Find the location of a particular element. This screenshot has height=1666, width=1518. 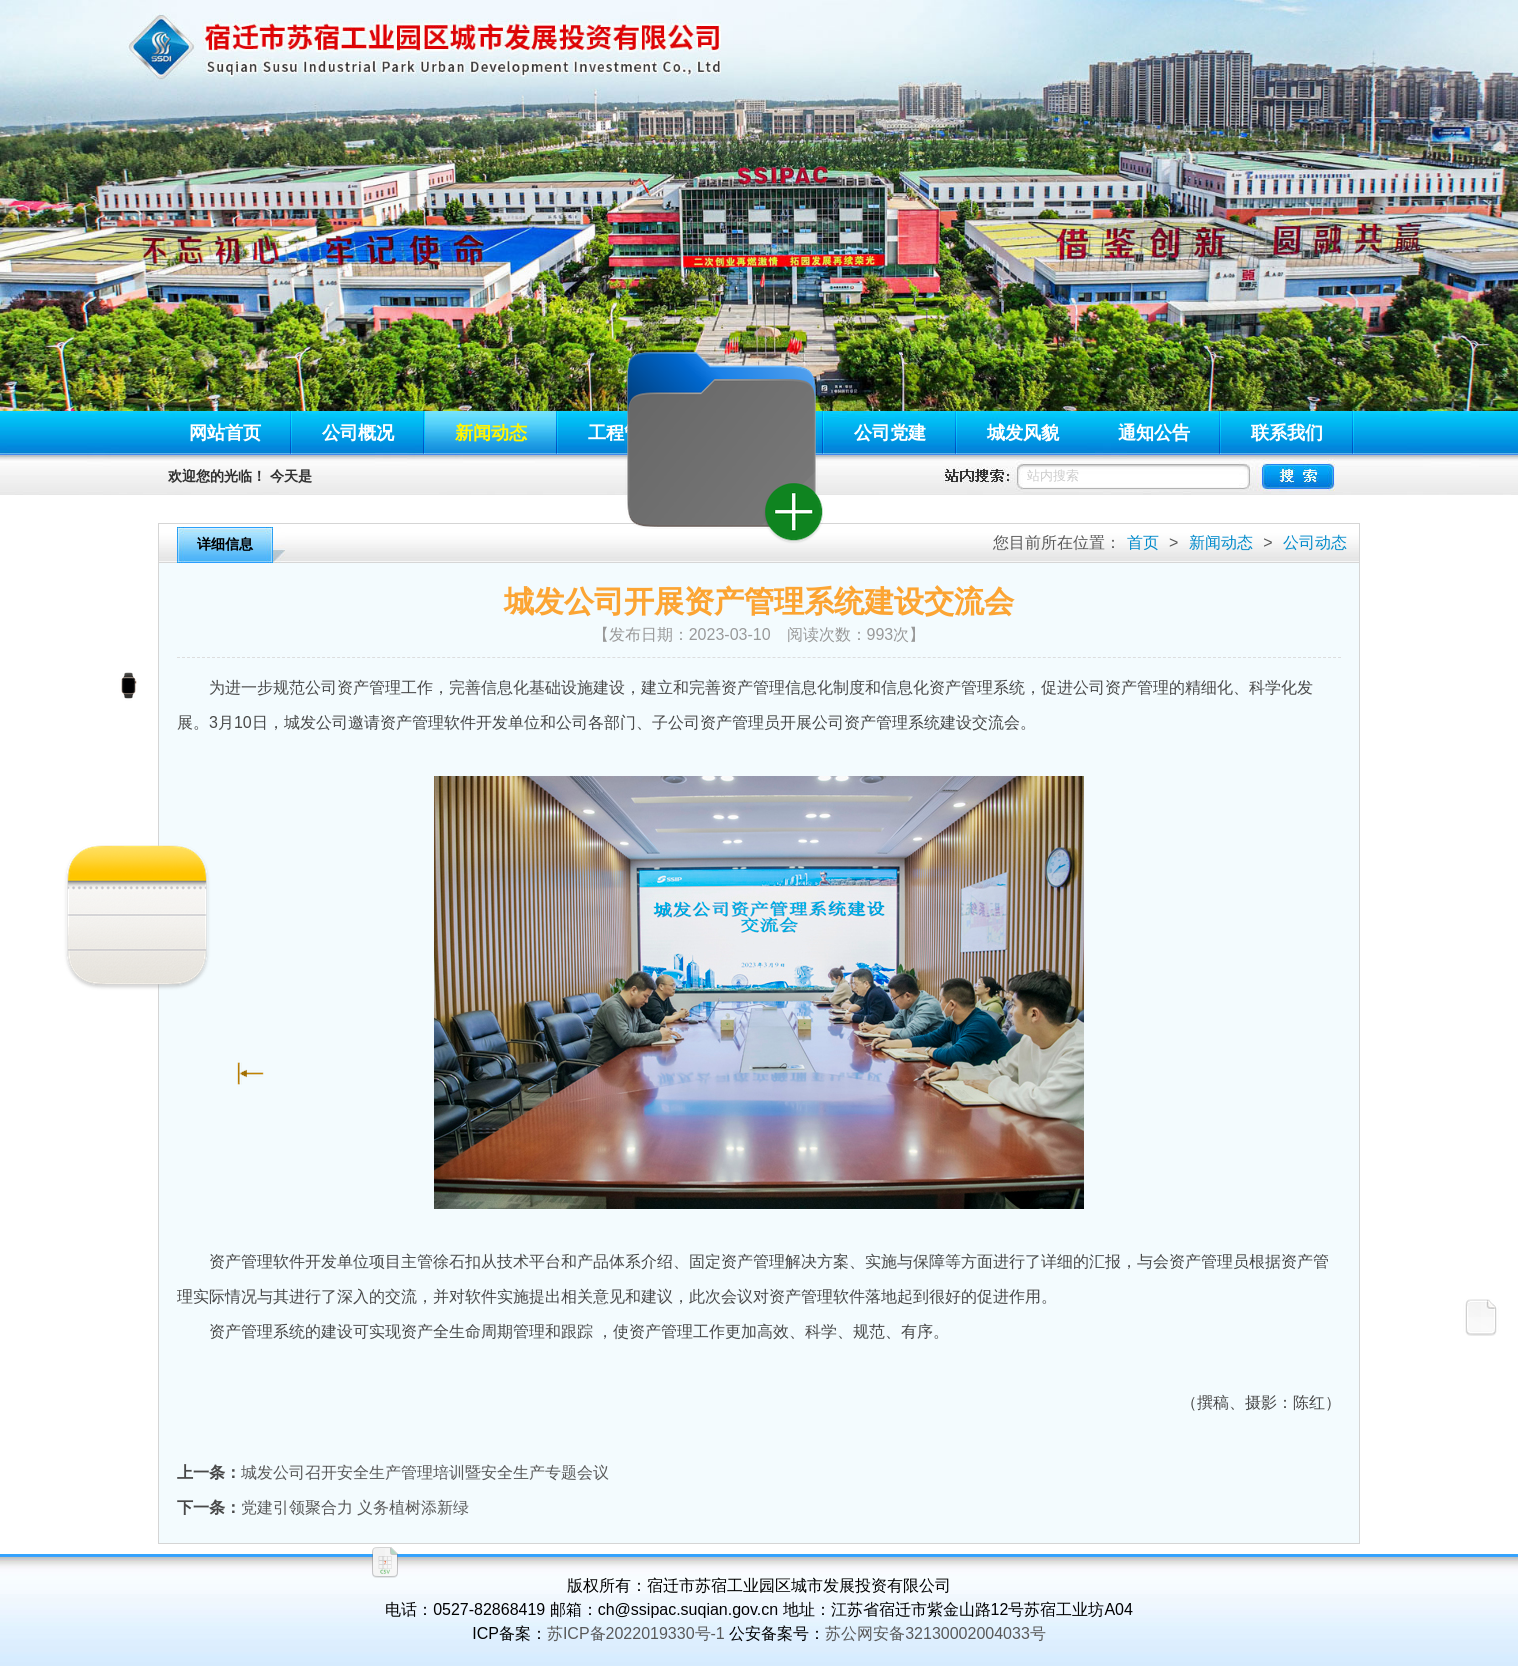

open the notes app is located at coordinates (137, 915).